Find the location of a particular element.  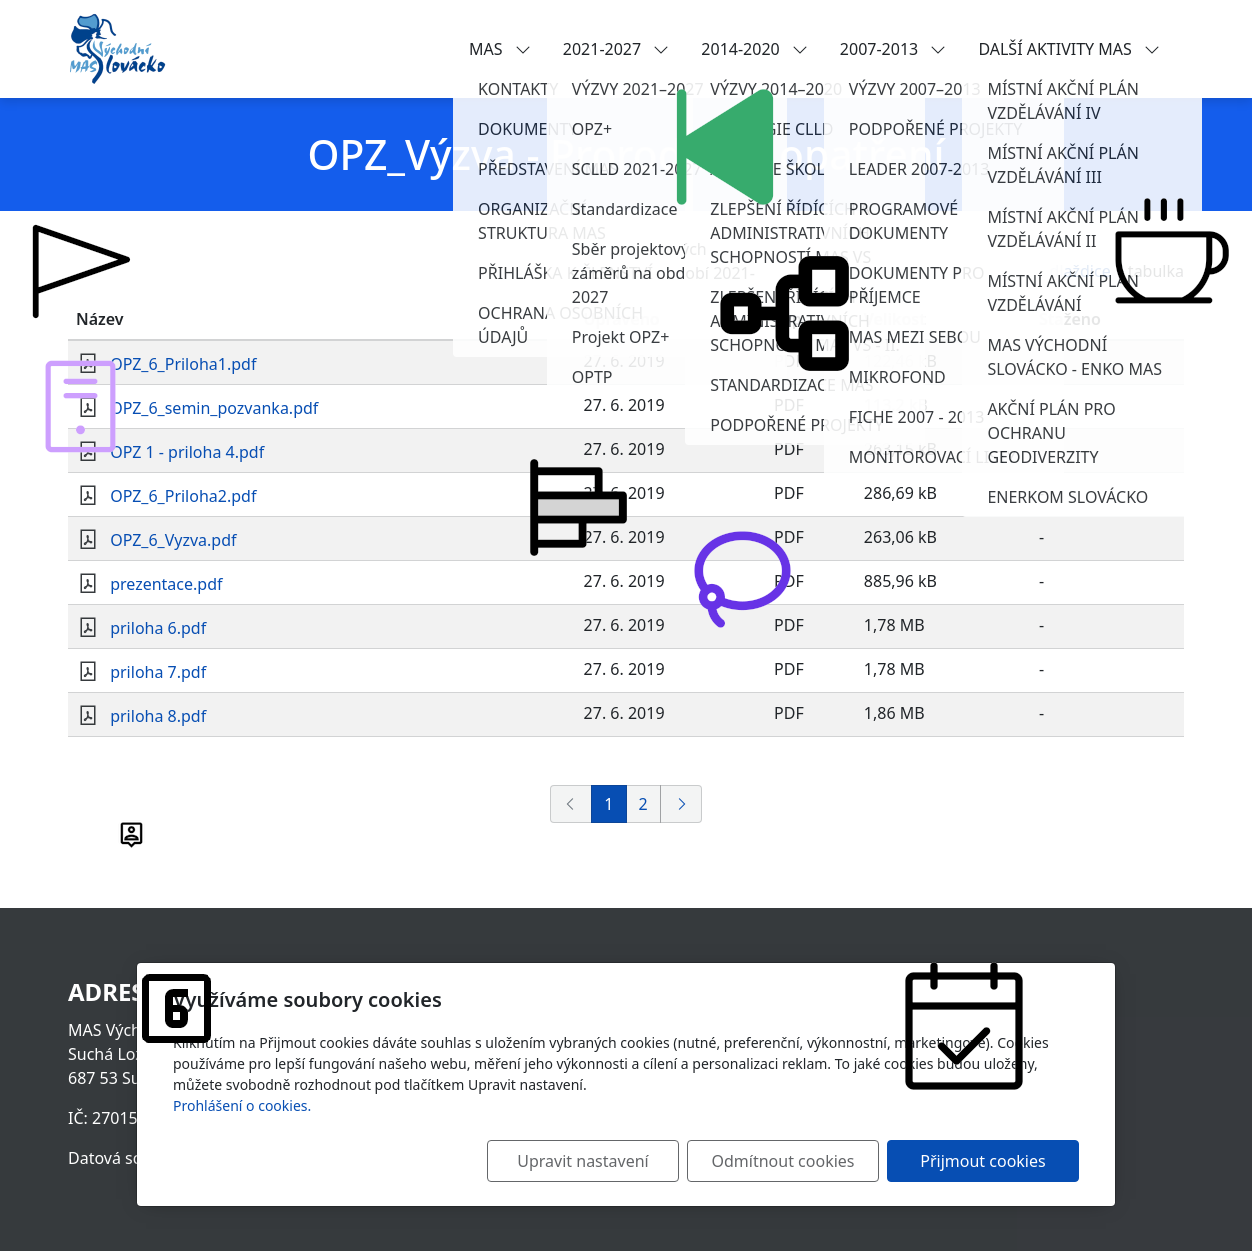

access desktop computer or server settings is located at coordinates (80, 406).